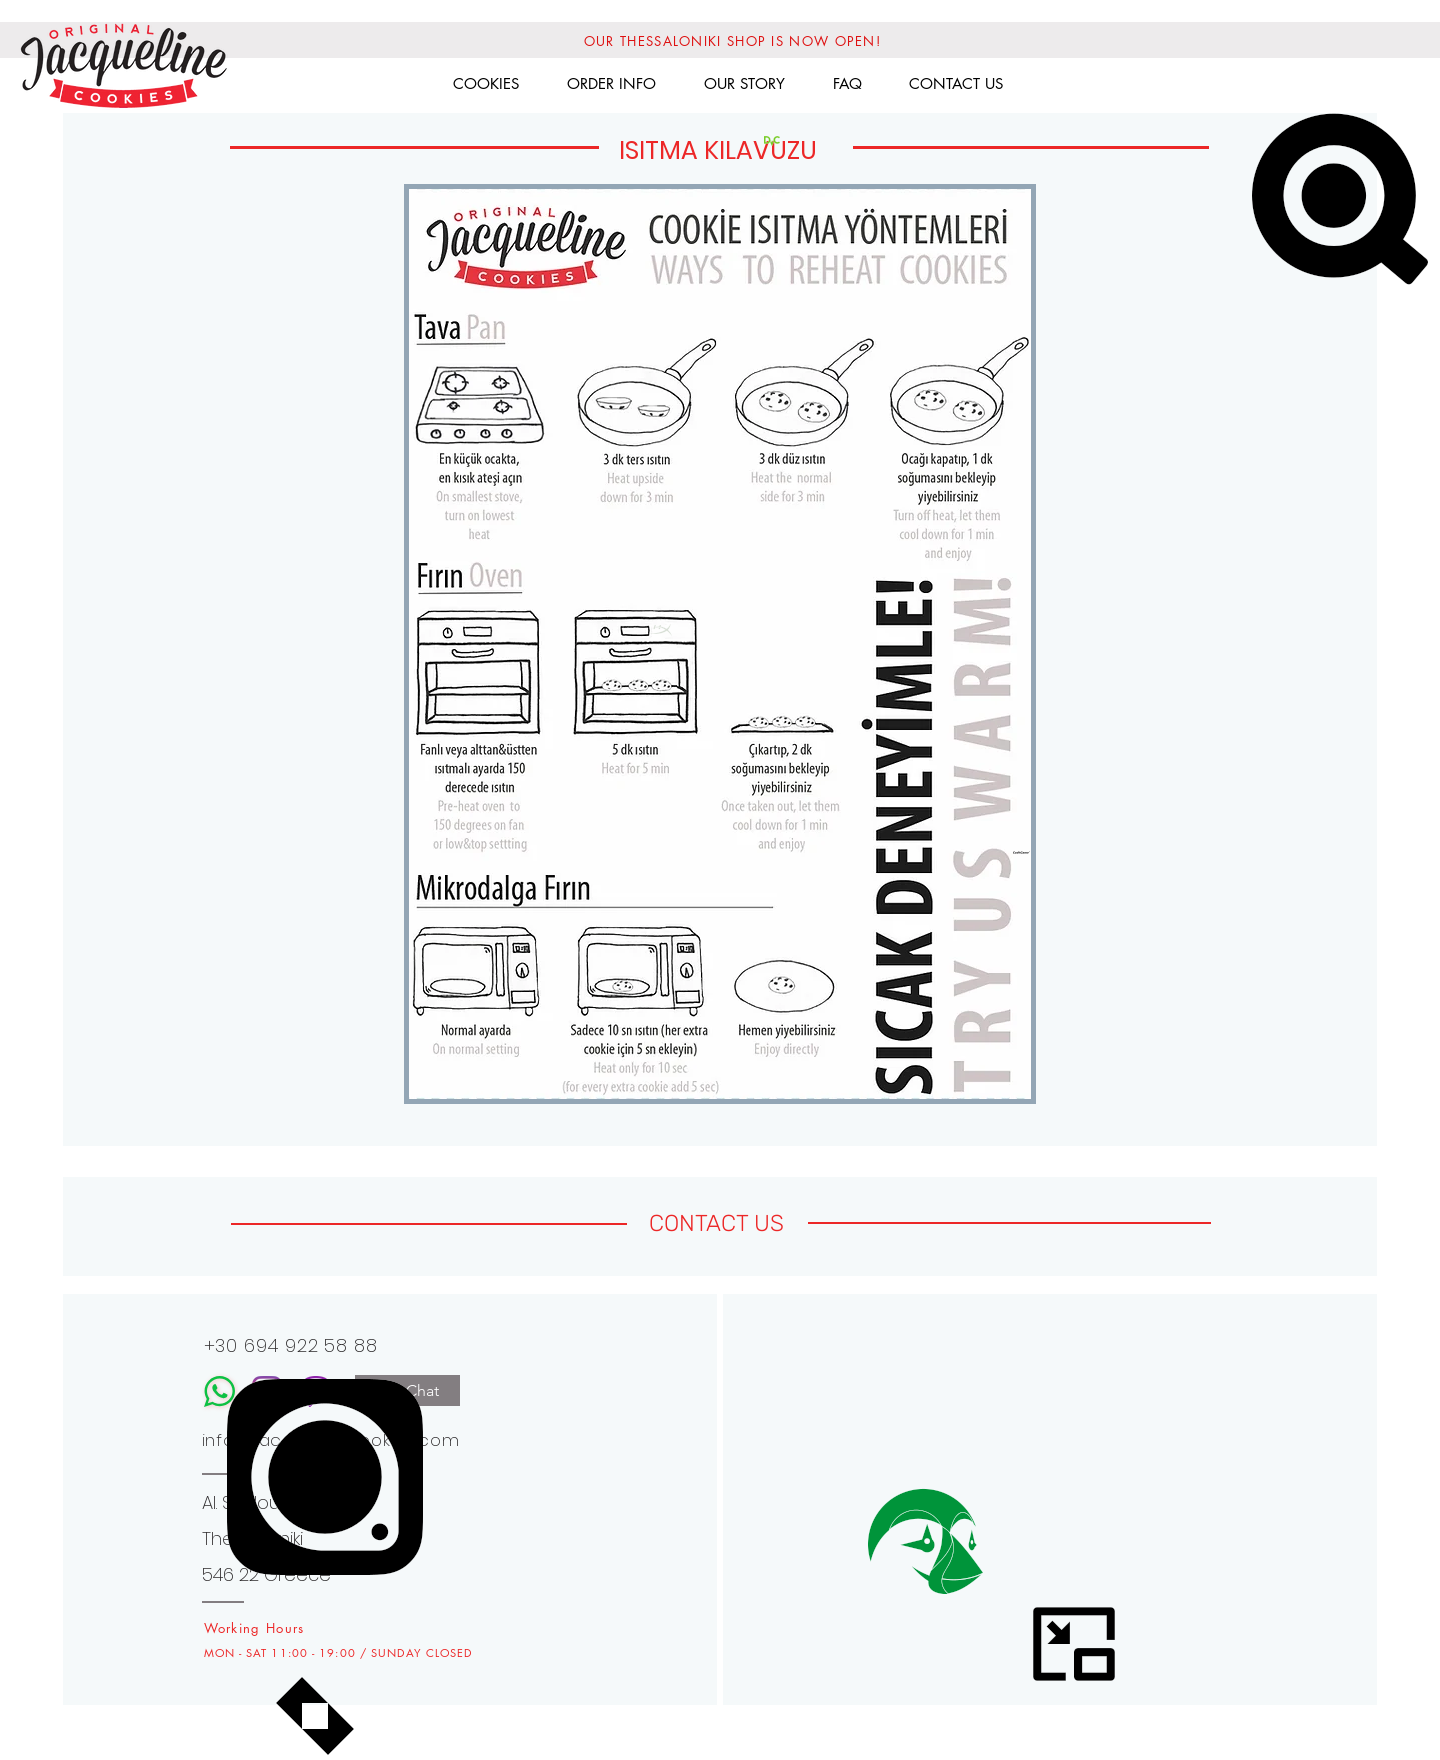 This screenshot has height=1760, width=1440. I want to click on open Qlik analytics application, so click(1340, 199).